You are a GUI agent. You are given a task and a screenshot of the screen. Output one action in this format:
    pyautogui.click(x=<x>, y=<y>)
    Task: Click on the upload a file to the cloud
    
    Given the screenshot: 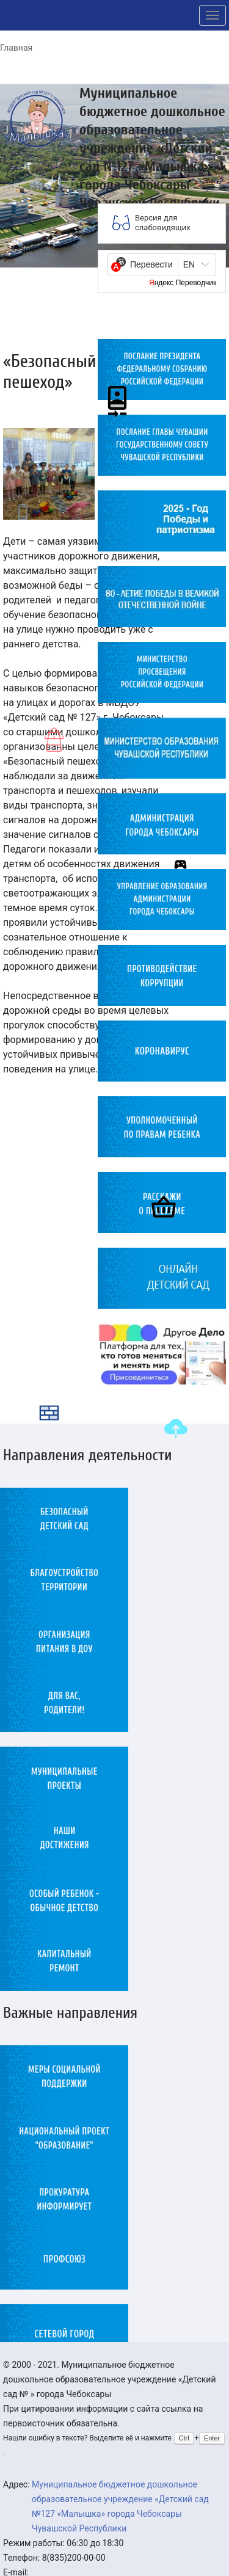 What is the action you would take?
    pyautogui.click(x=176, y=1428)
    